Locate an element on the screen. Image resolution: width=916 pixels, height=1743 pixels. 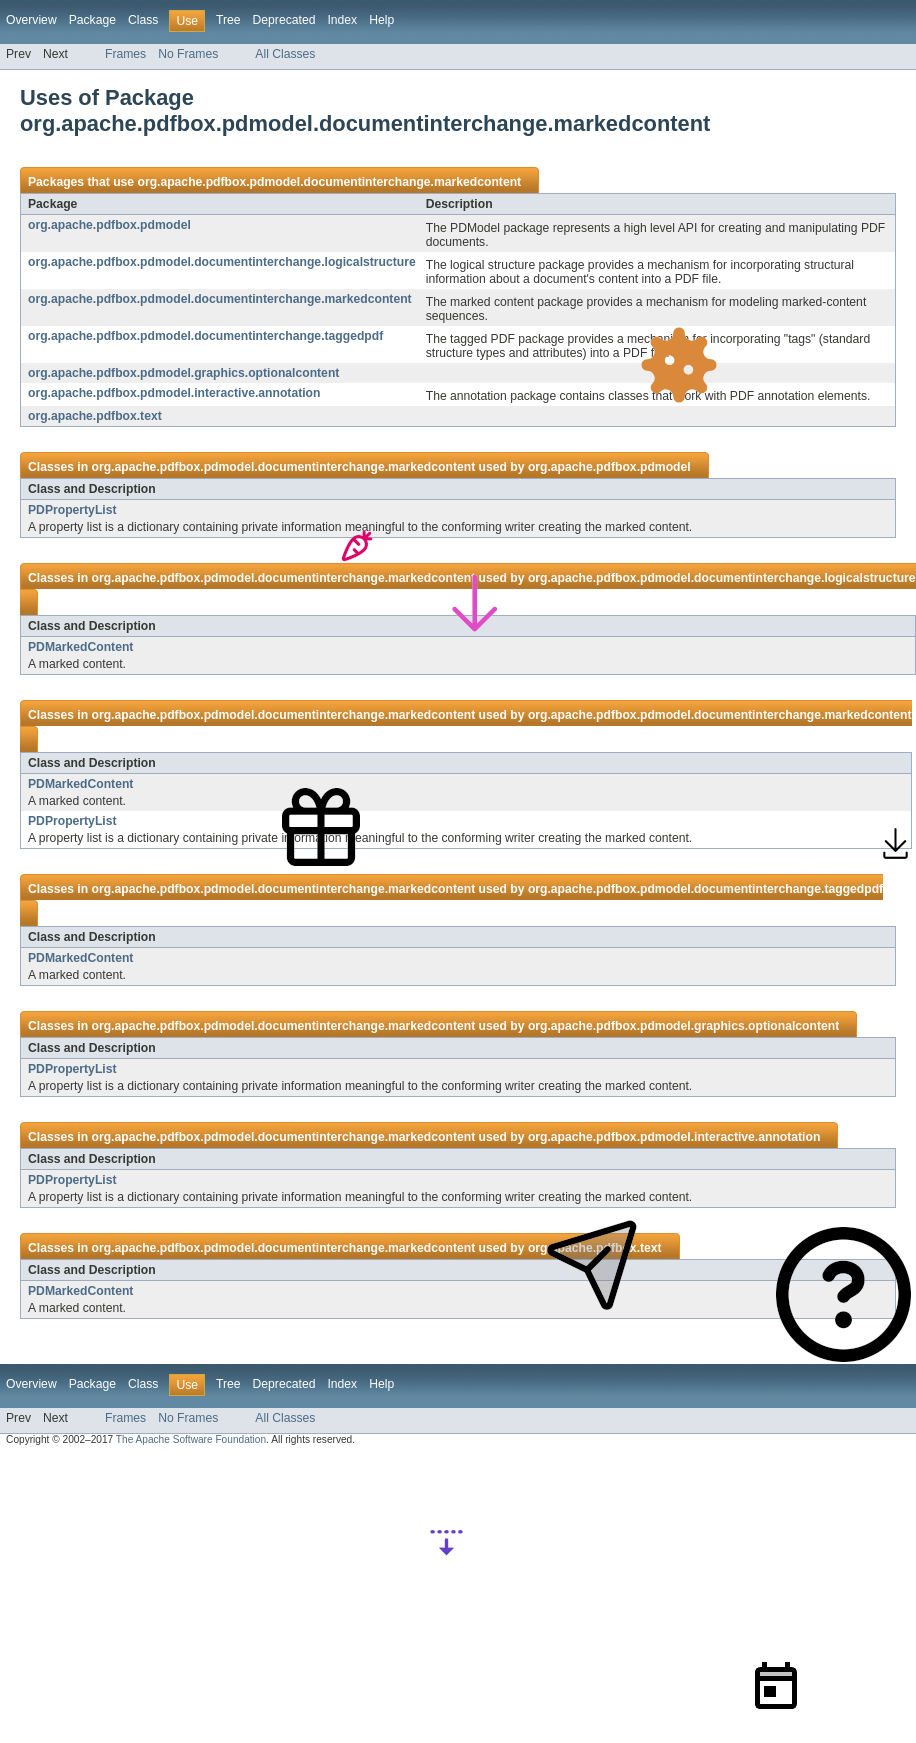
expand collapsed content below is located at coordinates (446, 1540).